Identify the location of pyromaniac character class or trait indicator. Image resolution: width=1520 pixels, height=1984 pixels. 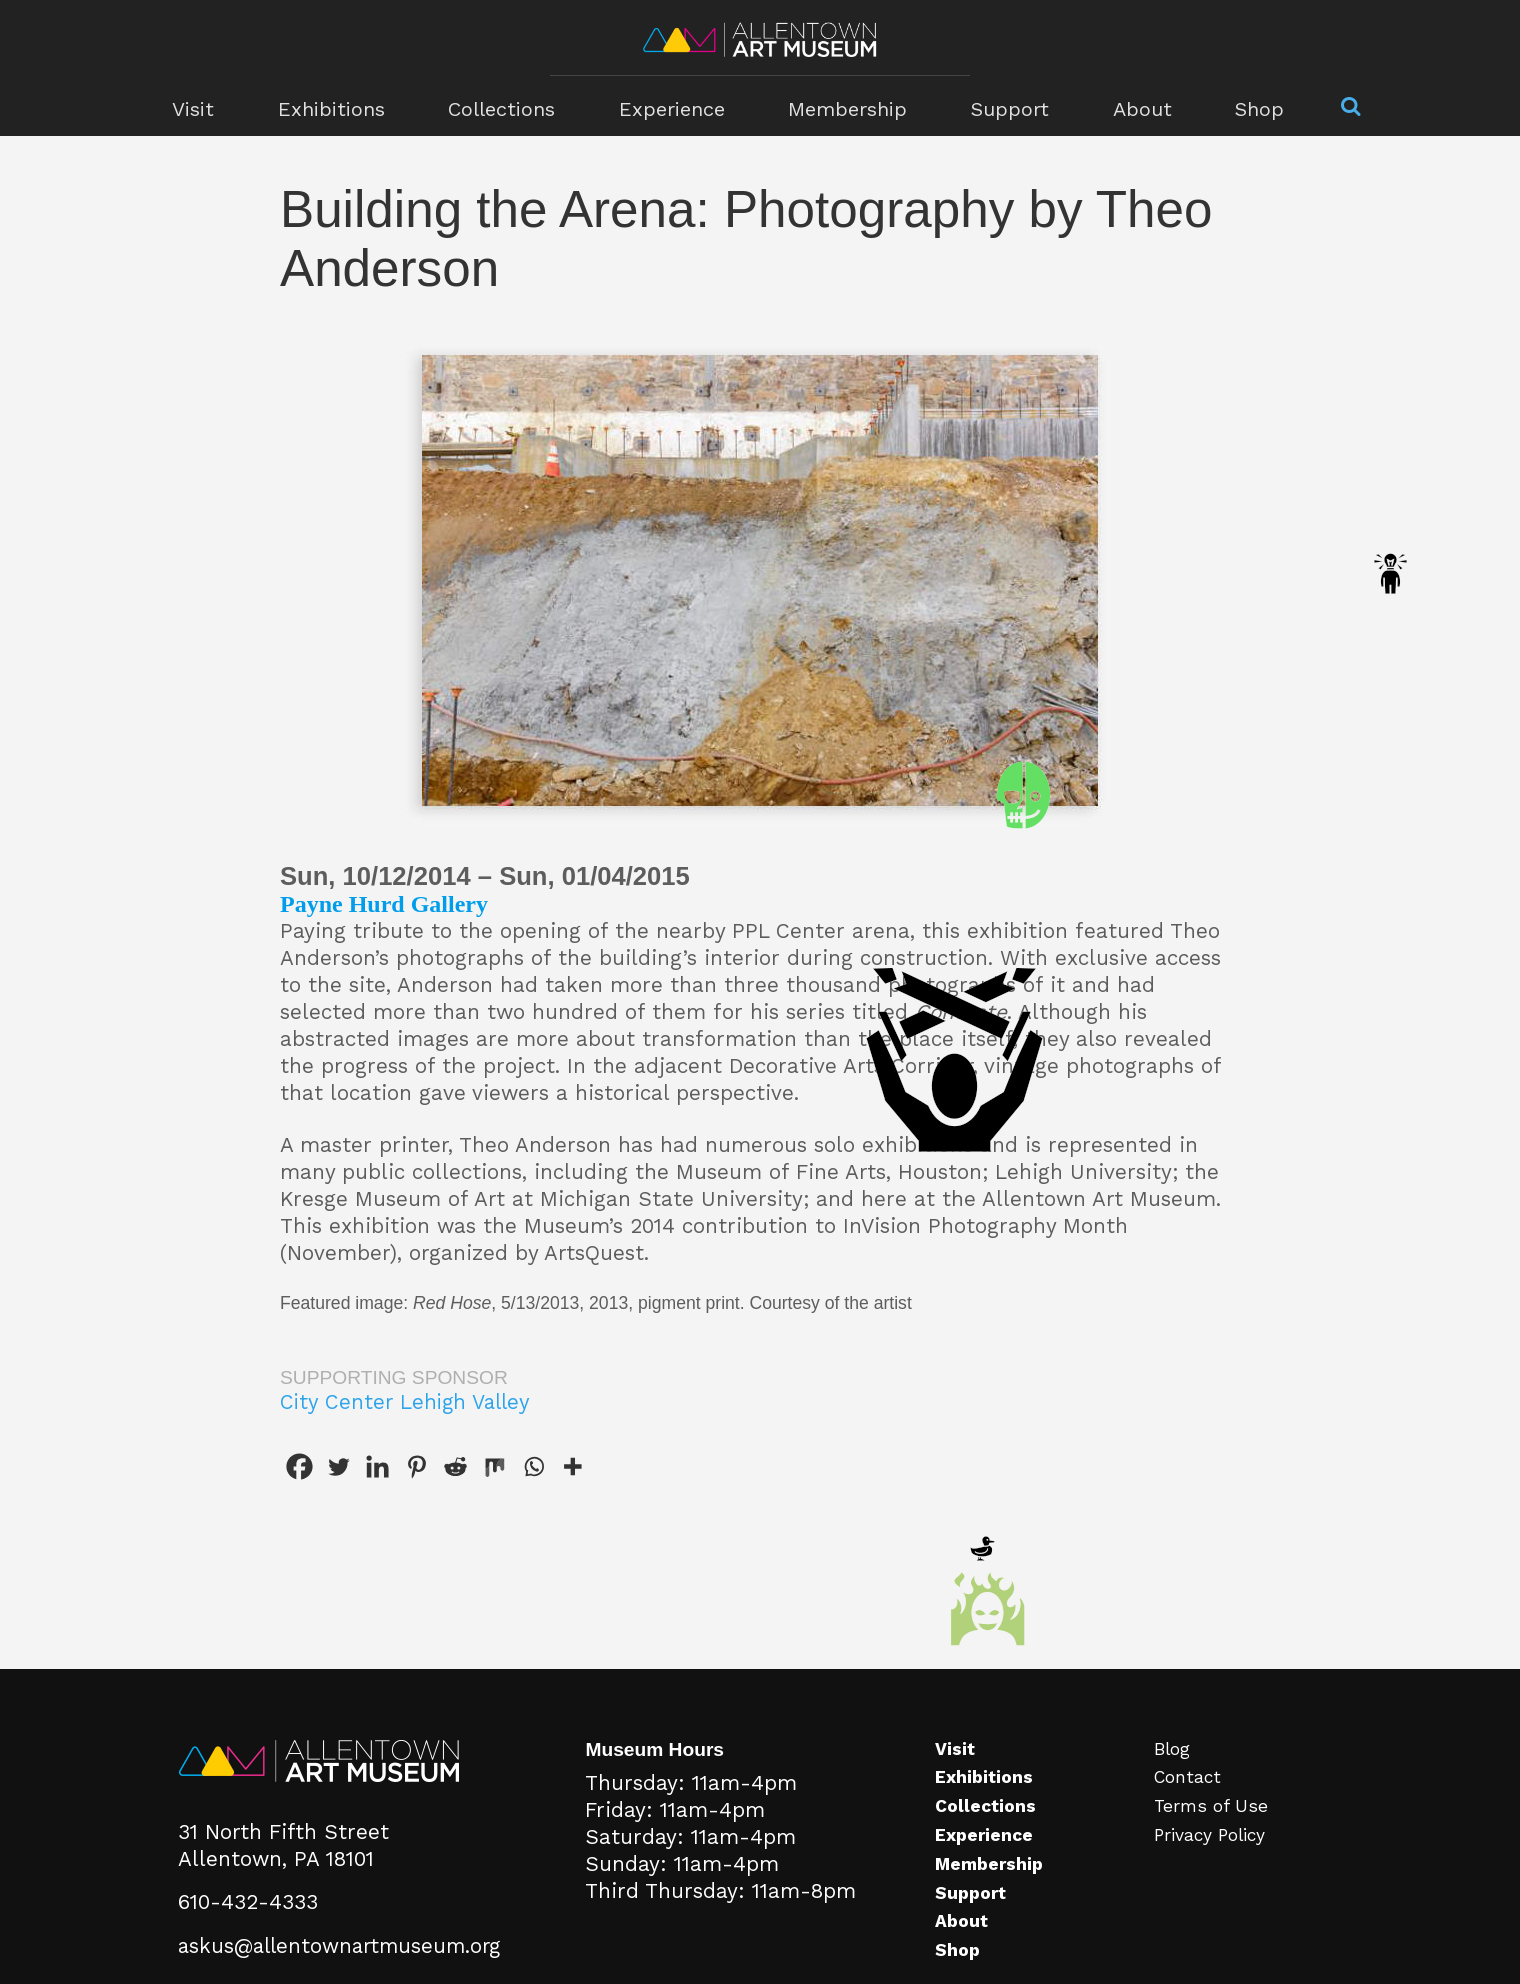
(987, 1608).